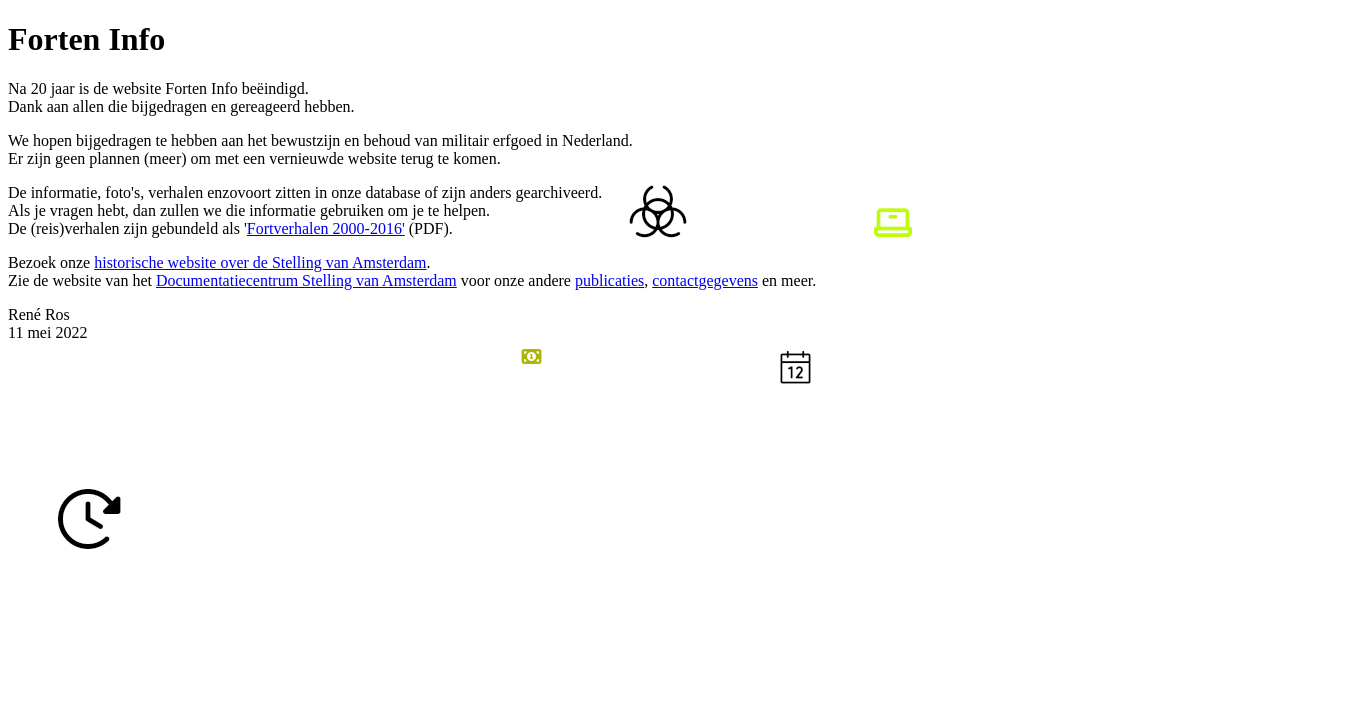  What do you see at coordinates (893, 222) in the screenshot?
I see `switch to desktop view` at bounding box center [893, 222].